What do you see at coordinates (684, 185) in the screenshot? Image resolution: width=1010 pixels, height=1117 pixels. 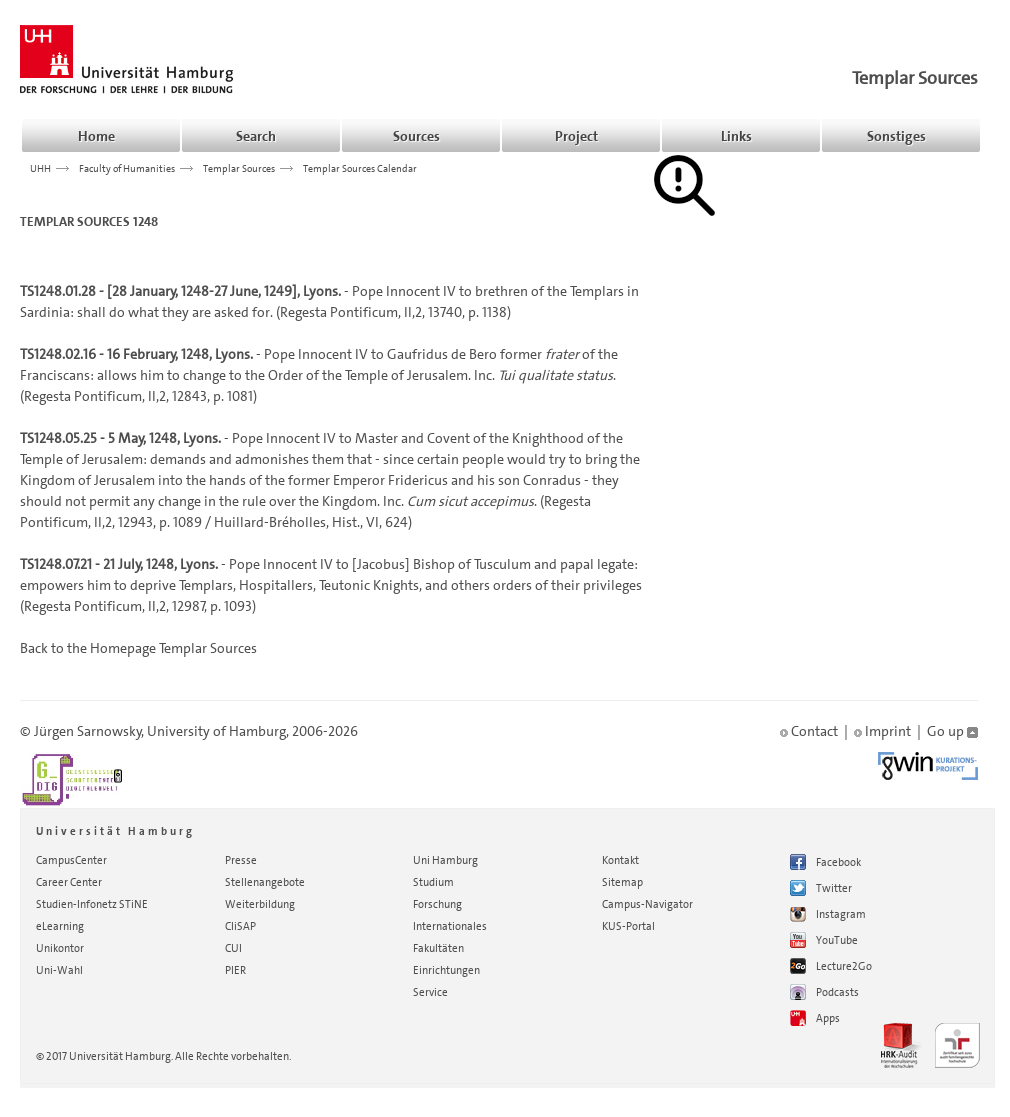 I see `search error or warning` at bounding box center [684, 185].